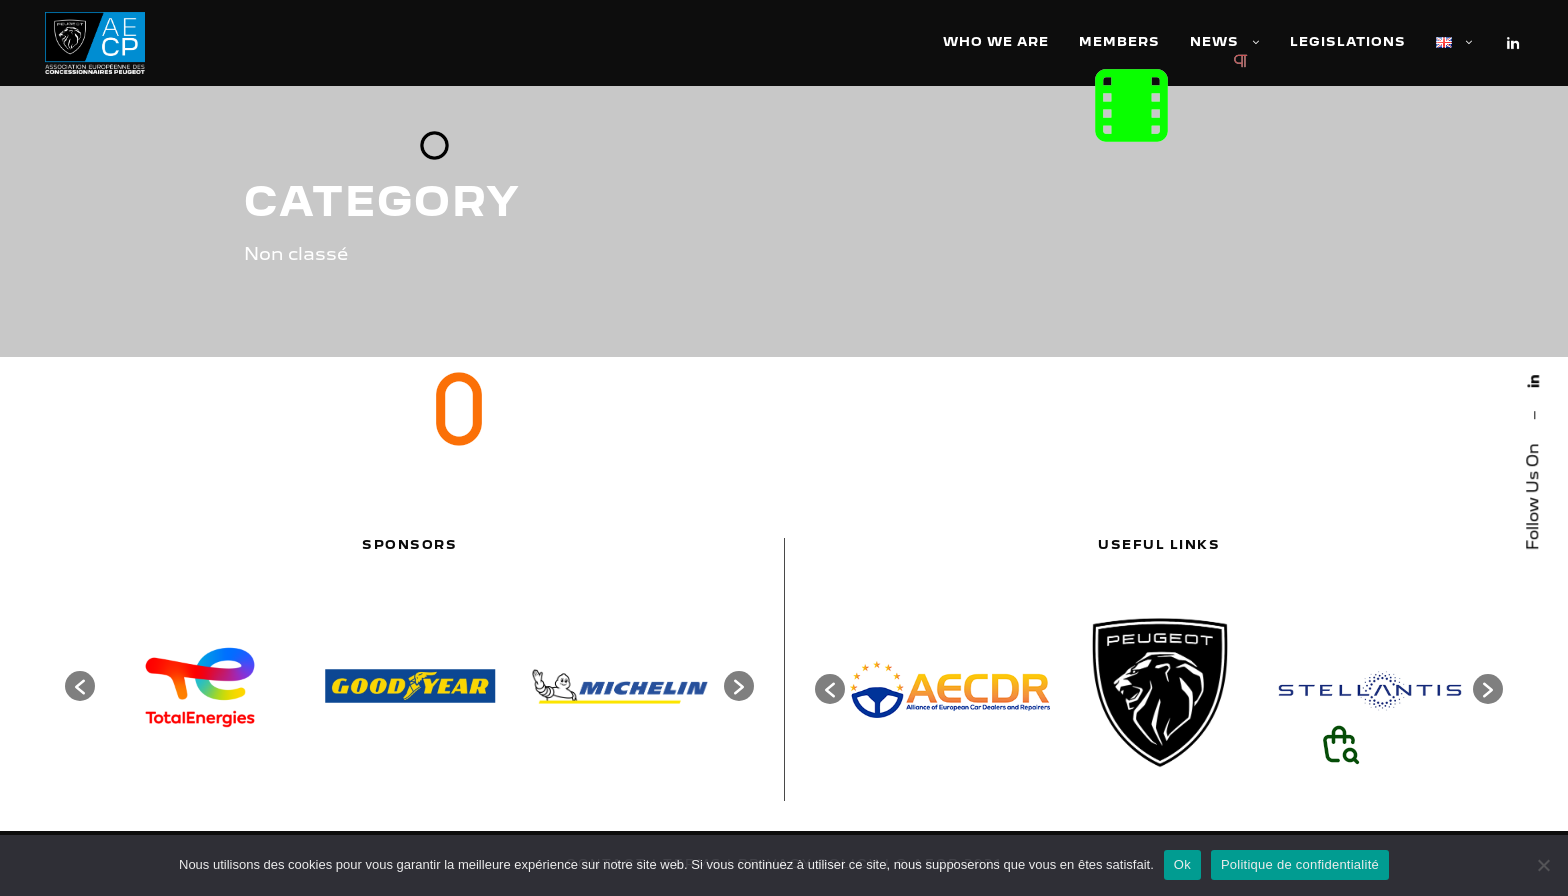  What do you see at coordinates (1339, 744) in the screenshot?
I see `search your shopping bag or cart` at bounding box center [1339, 744].